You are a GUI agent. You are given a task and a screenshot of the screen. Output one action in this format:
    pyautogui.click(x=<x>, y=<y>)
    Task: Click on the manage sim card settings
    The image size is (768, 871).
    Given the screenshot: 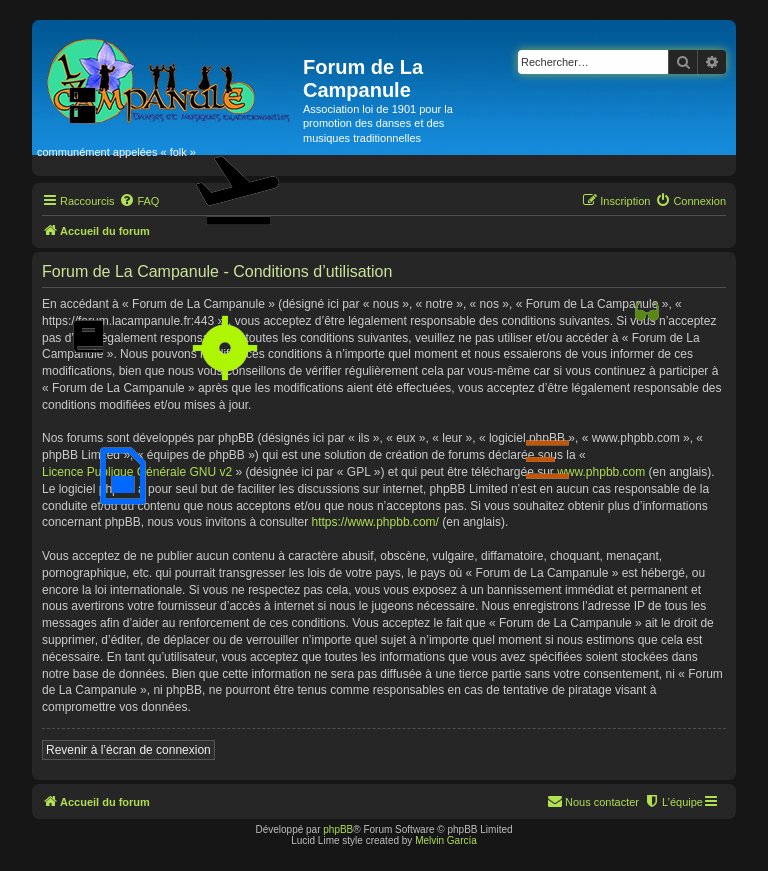 What is the action you would take?
    pyautogui.click(x=123, y=476)
    